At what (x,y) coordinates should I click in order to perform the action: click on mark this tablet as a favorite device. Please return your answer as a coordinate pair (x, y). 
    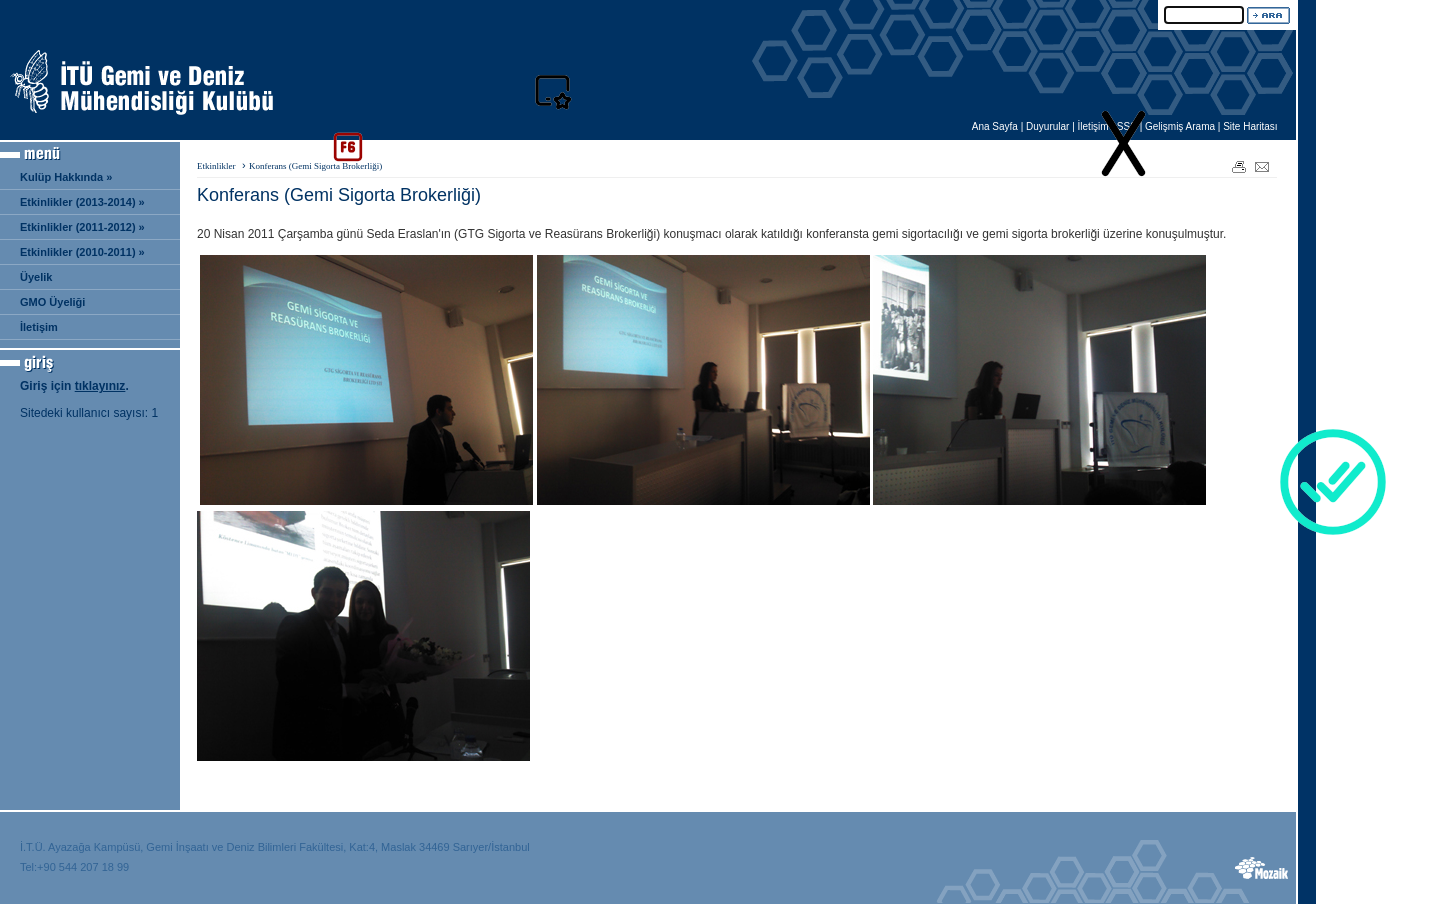
    Looking at the image, I should click on (552, 90).